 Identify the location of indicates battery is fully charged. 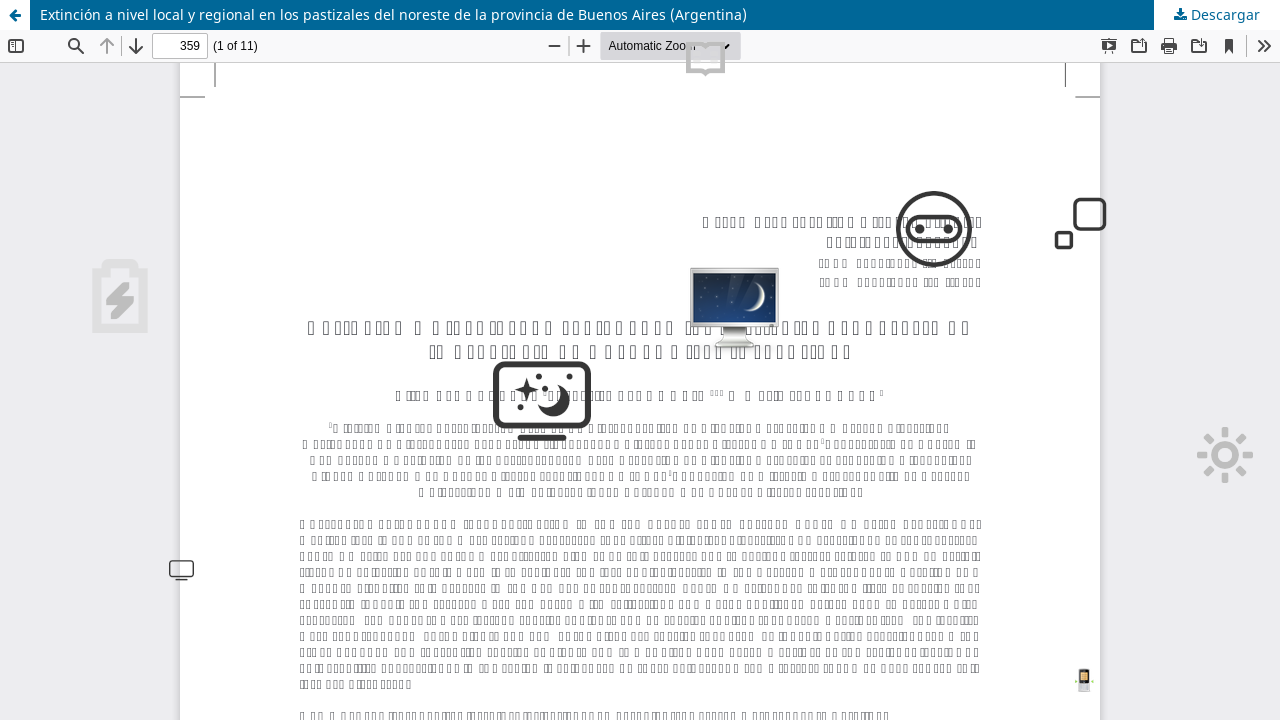
(120, 296).